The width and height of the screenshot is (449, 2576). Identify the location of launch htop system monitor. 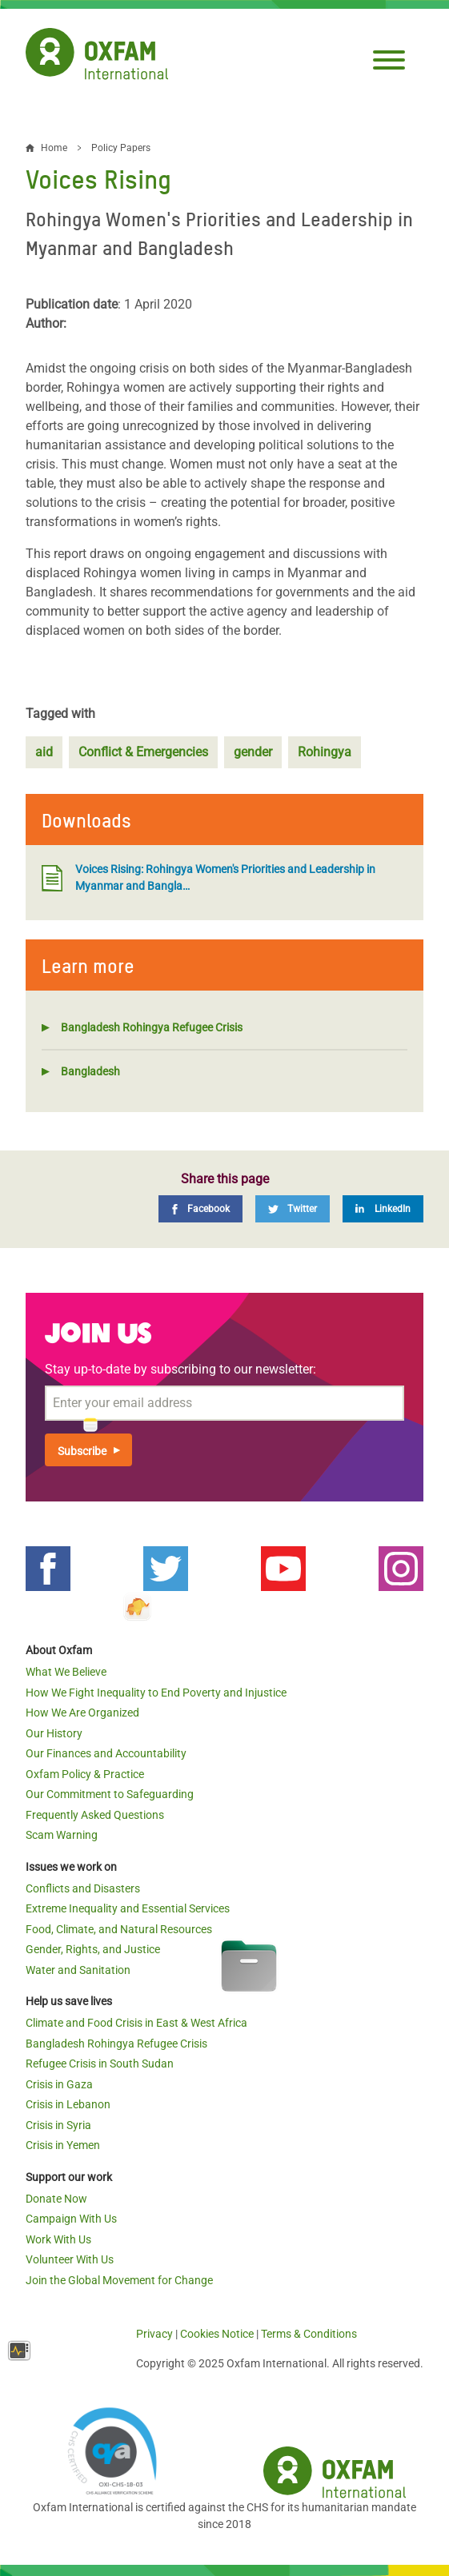
(19, 2351).